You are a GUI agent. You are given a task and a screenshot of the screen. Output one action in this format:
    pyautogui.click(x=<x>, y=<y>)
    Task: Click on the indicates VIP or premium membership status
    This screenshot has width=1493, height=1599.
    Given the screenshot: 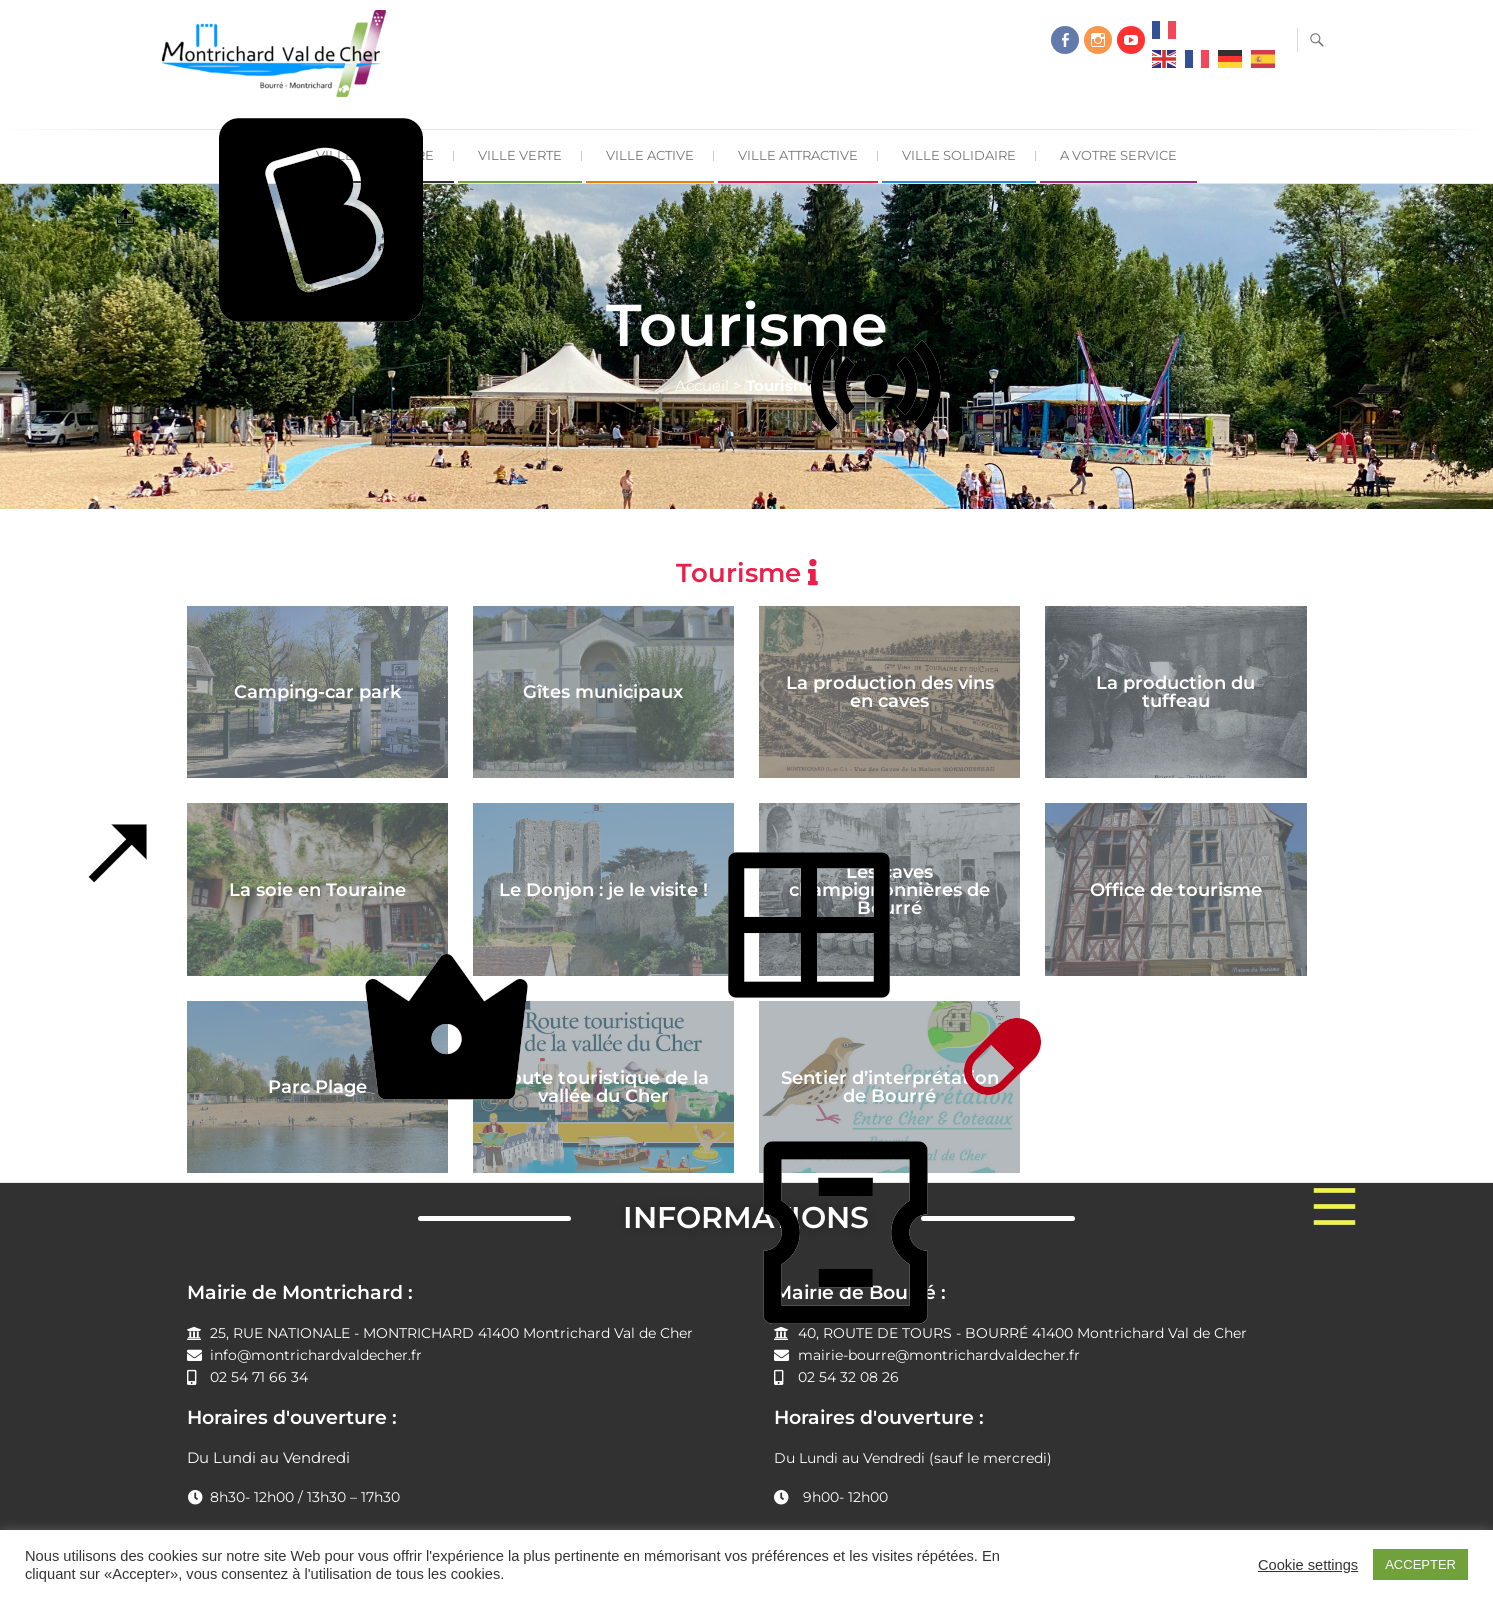 What is the action you would take?
    pyautogui.click(x=446, y=1031)
    